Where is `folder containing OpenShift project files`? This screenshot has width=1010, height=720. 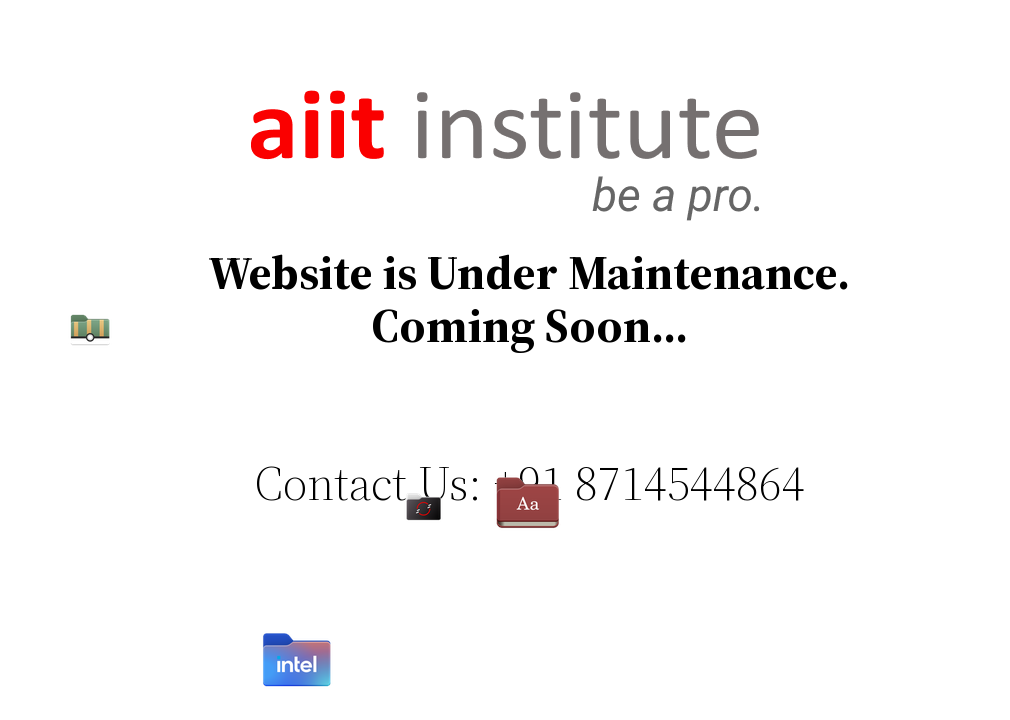
folder containing OpenShift project files is located at coordinates (423, 507).